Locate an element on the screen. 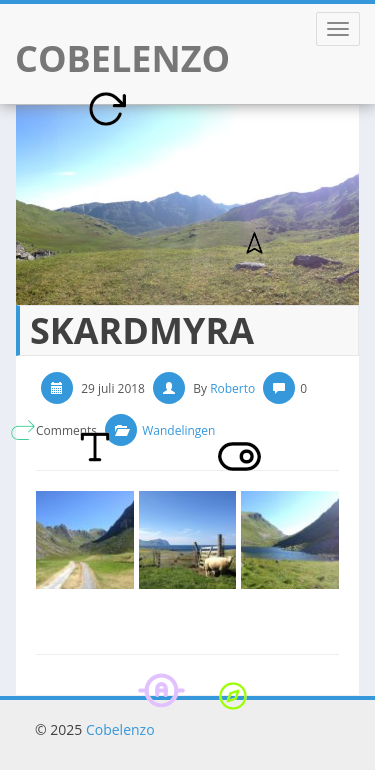 This screenshot has height=770, width=375. toggle switch in the on/enabled position is located at coordinates (239, 456).